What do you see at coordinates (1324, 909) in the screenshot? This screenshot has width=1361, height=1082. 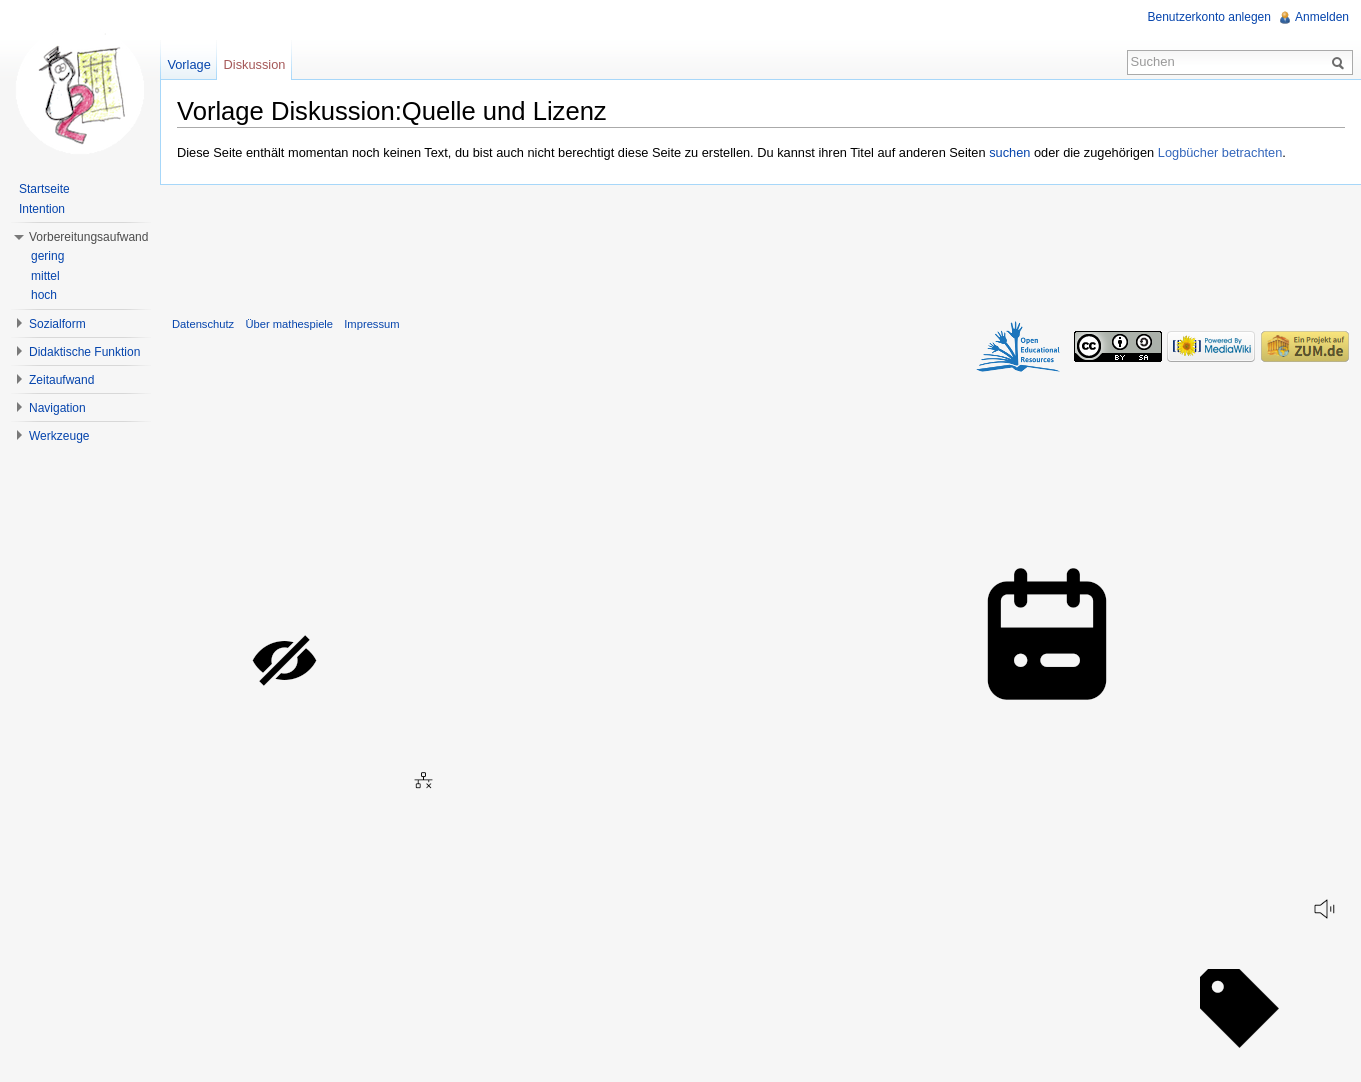 I see `increase or adjust volume level` at bounding box center [1324, 909].